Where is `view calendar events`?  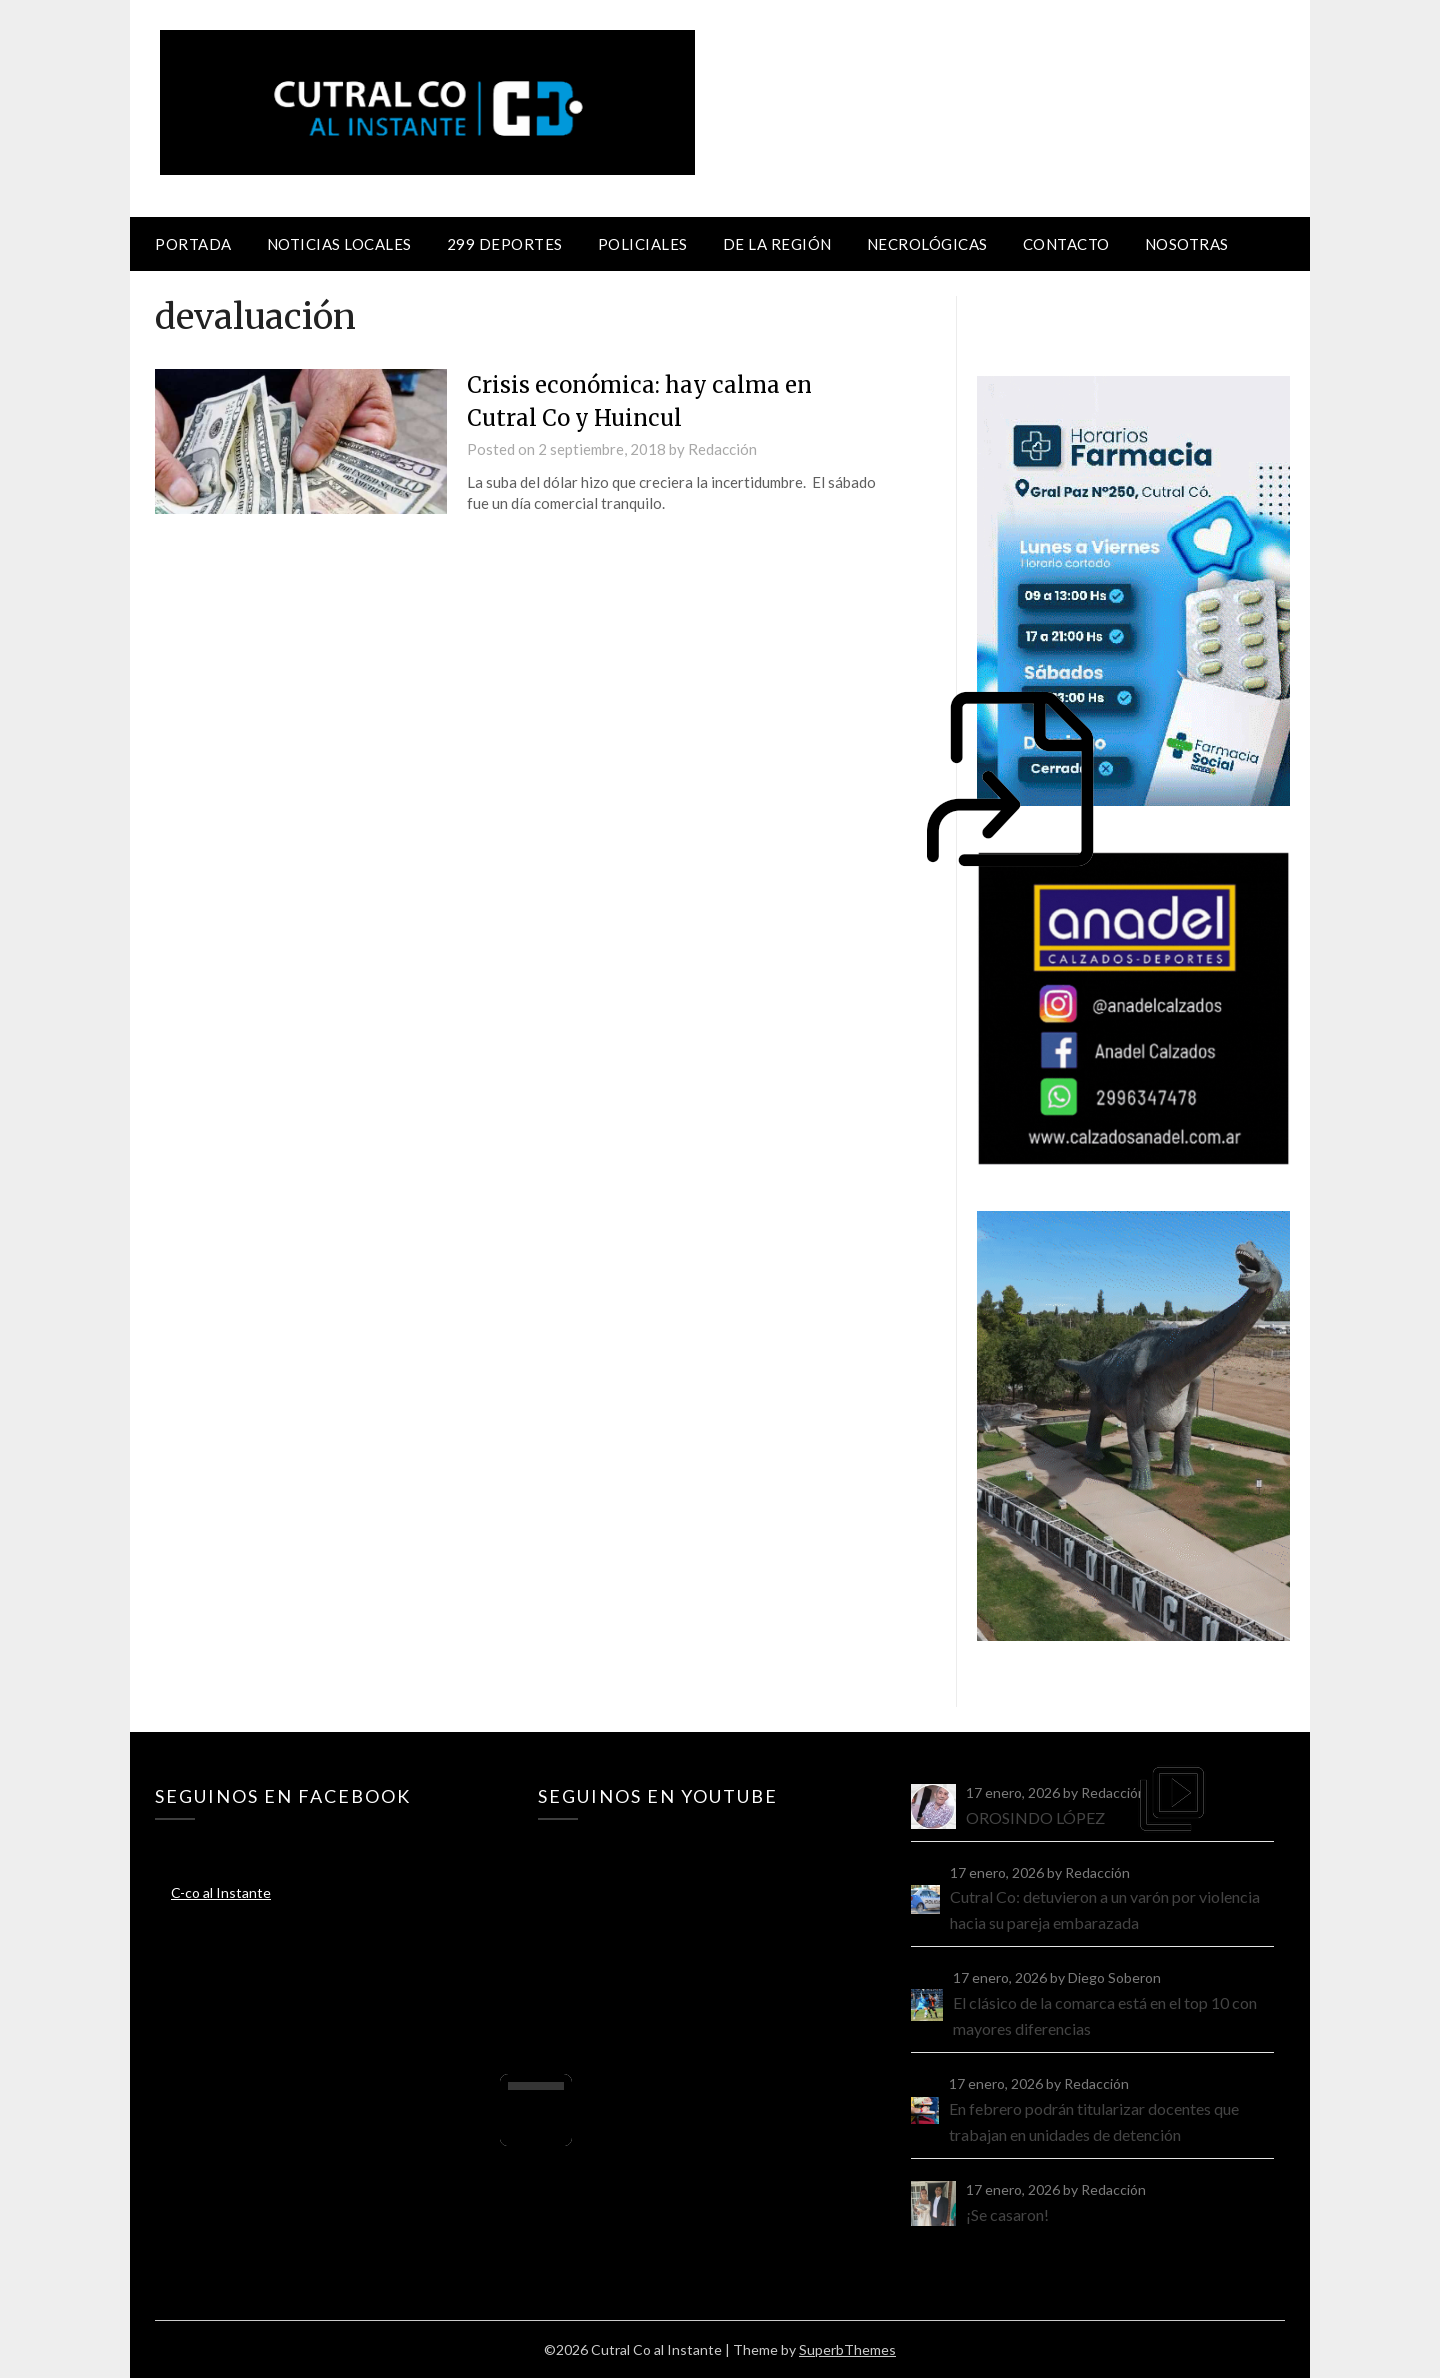 view calendar events is located at coordinates (536, 2106).